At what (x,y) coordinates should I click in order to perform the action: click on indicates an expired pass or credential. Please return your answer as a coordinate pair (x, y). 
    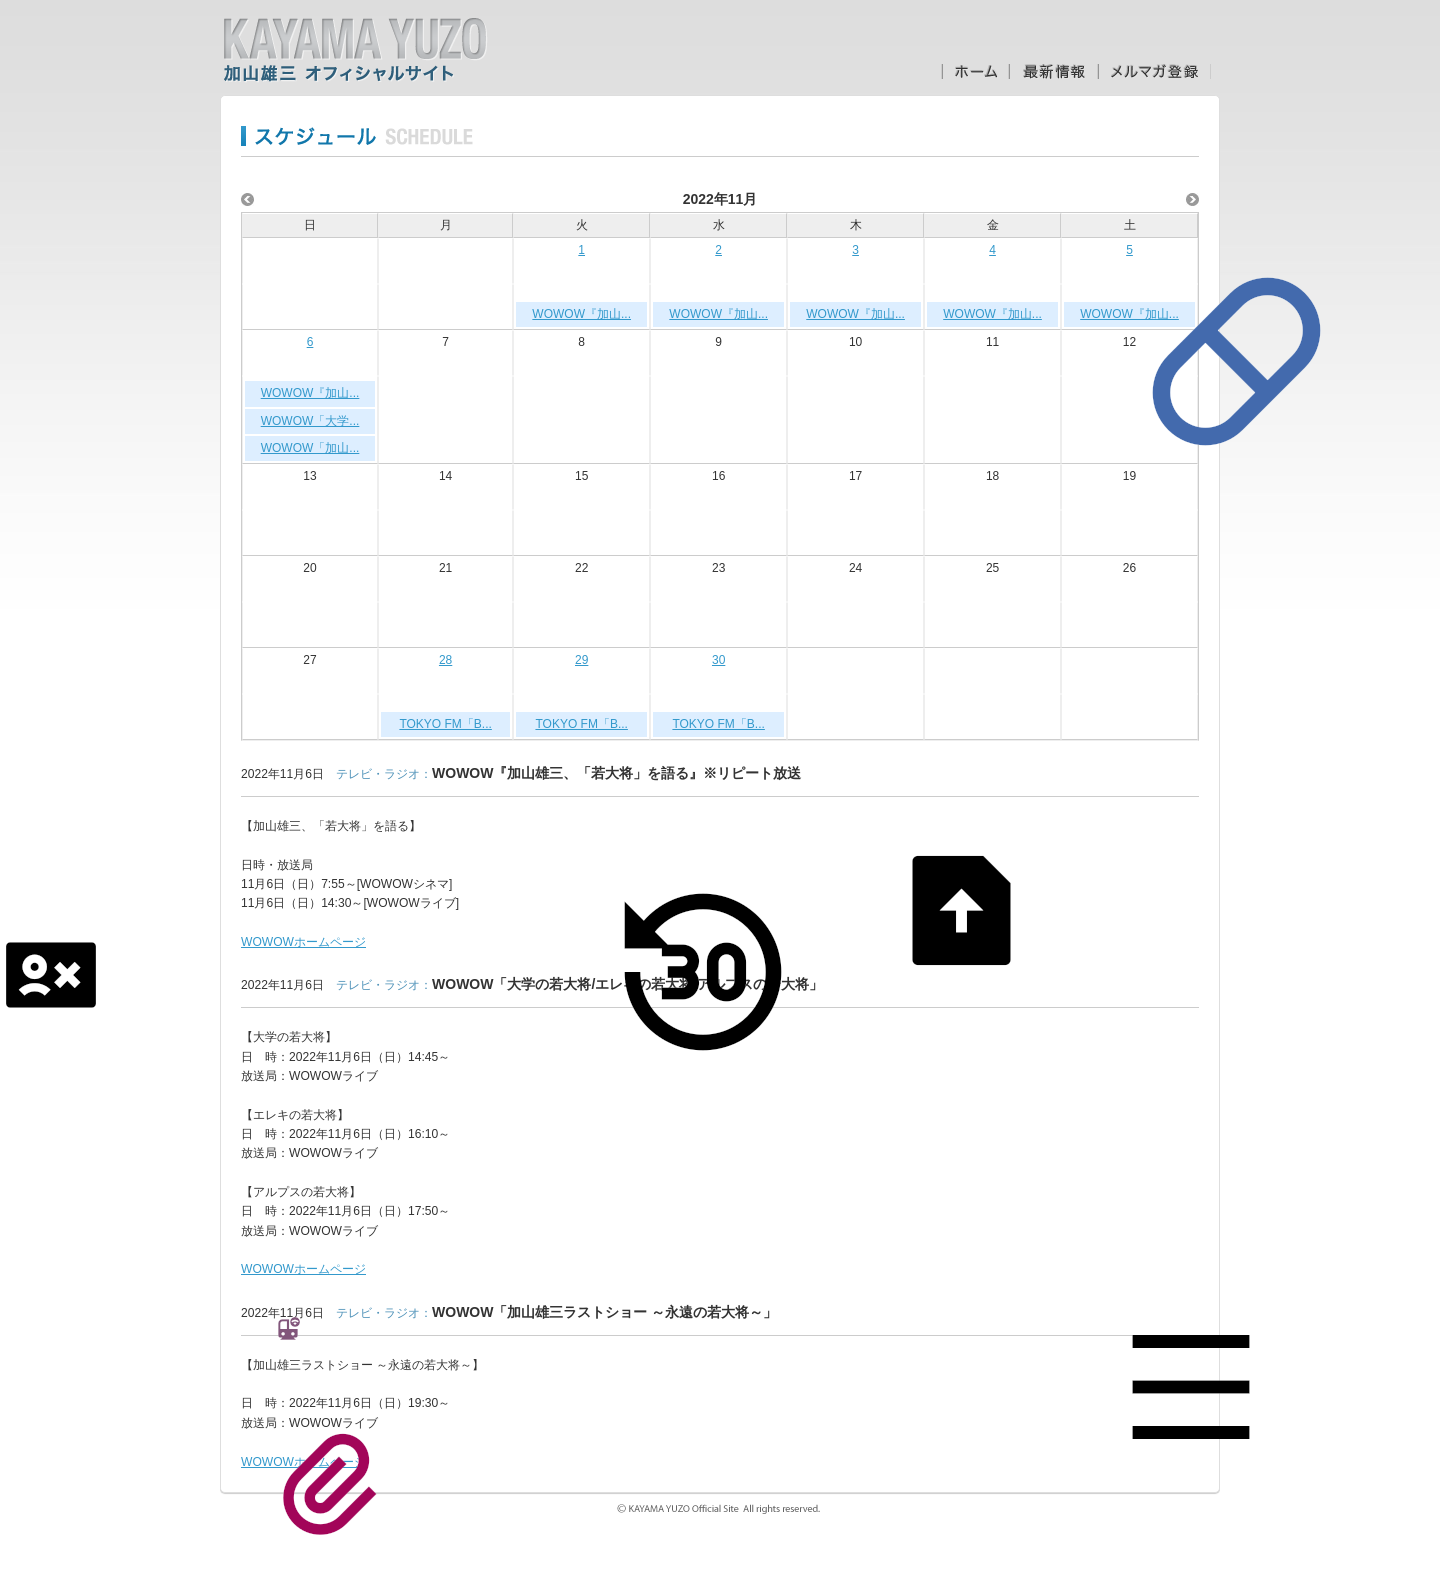
    Looking at the image, I should click on (51, 975).